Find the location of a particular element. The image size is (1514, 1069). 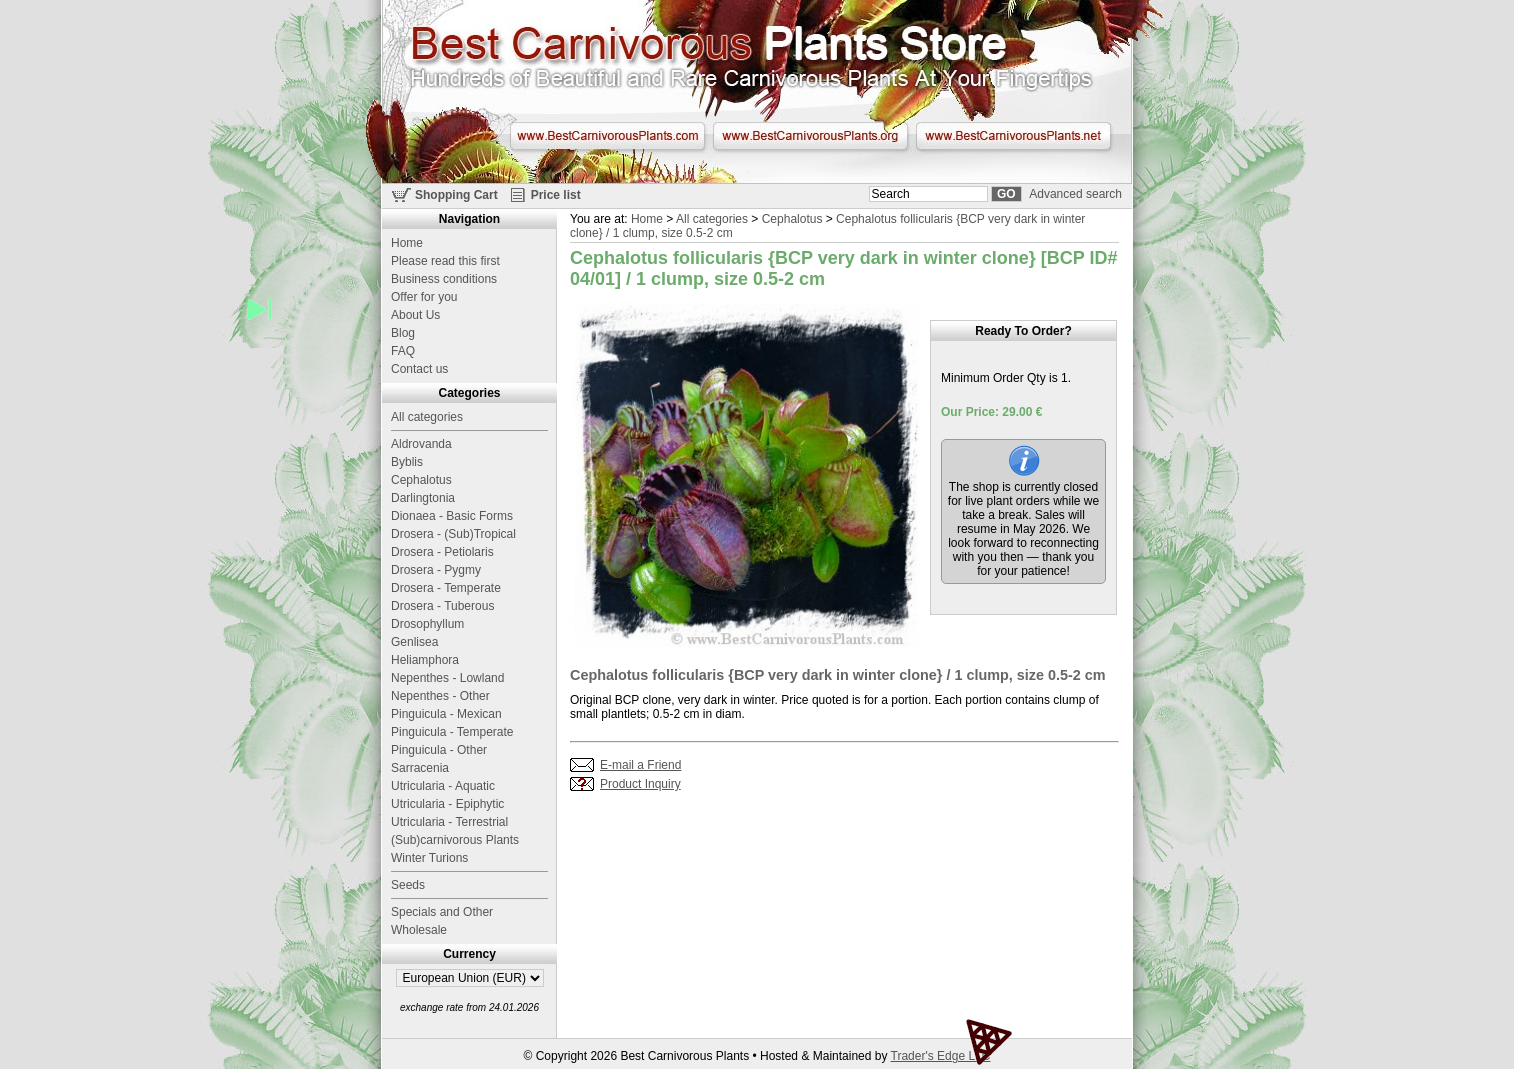

skip to the next track is located at coordinates (259, 309).